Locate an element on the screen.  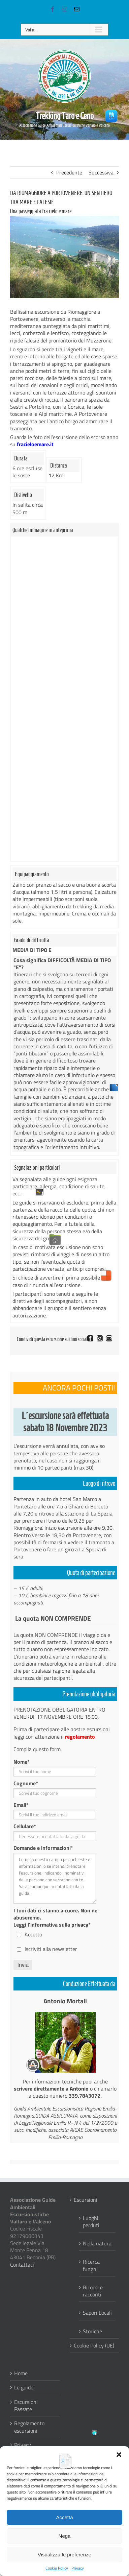
access your home folder is located at coordinates (55, 1239).